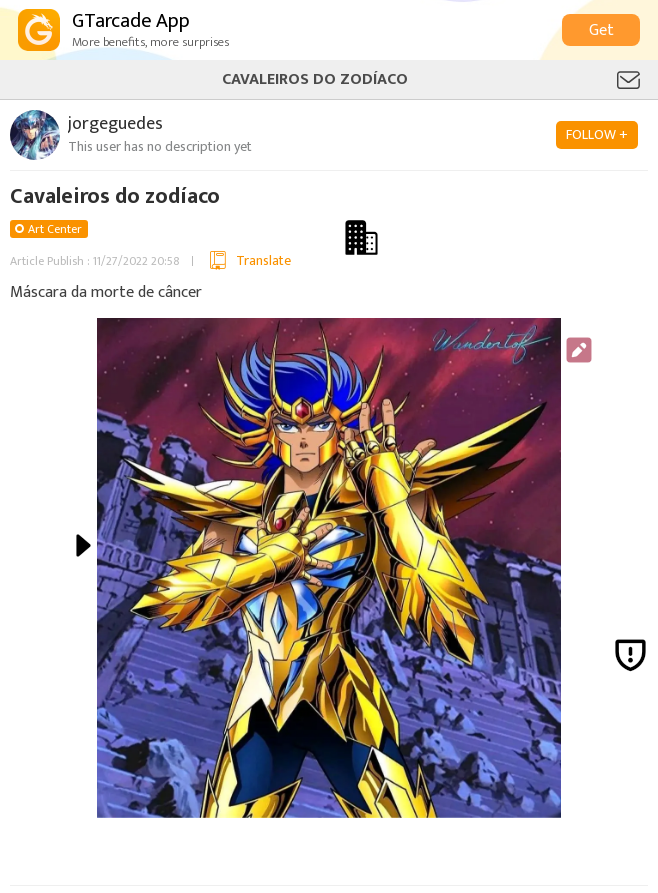 The width and height of the screenshot is (658, 893). Describe the element at coordinates (579, 350) in the screenshot. I see `edit or modify content` at that location.